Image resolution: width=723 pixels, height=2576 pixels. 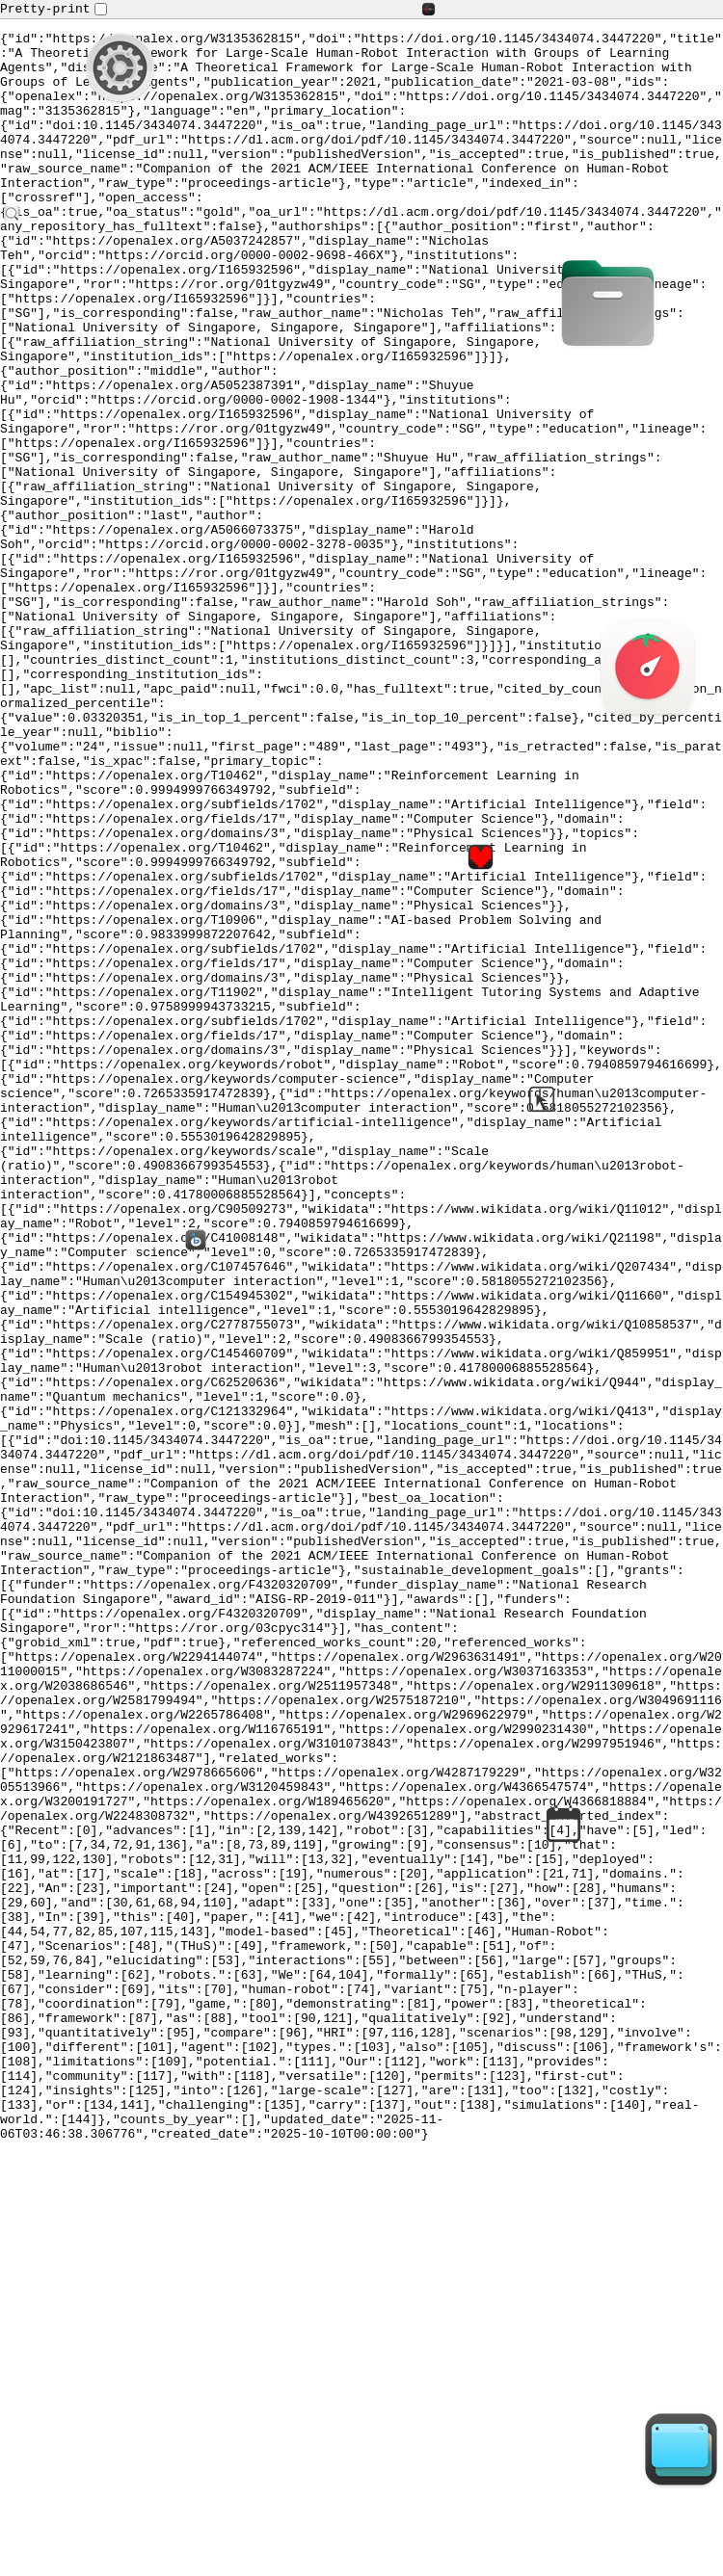 I want to click on open the log viewer application, so click(x=12, y=214).